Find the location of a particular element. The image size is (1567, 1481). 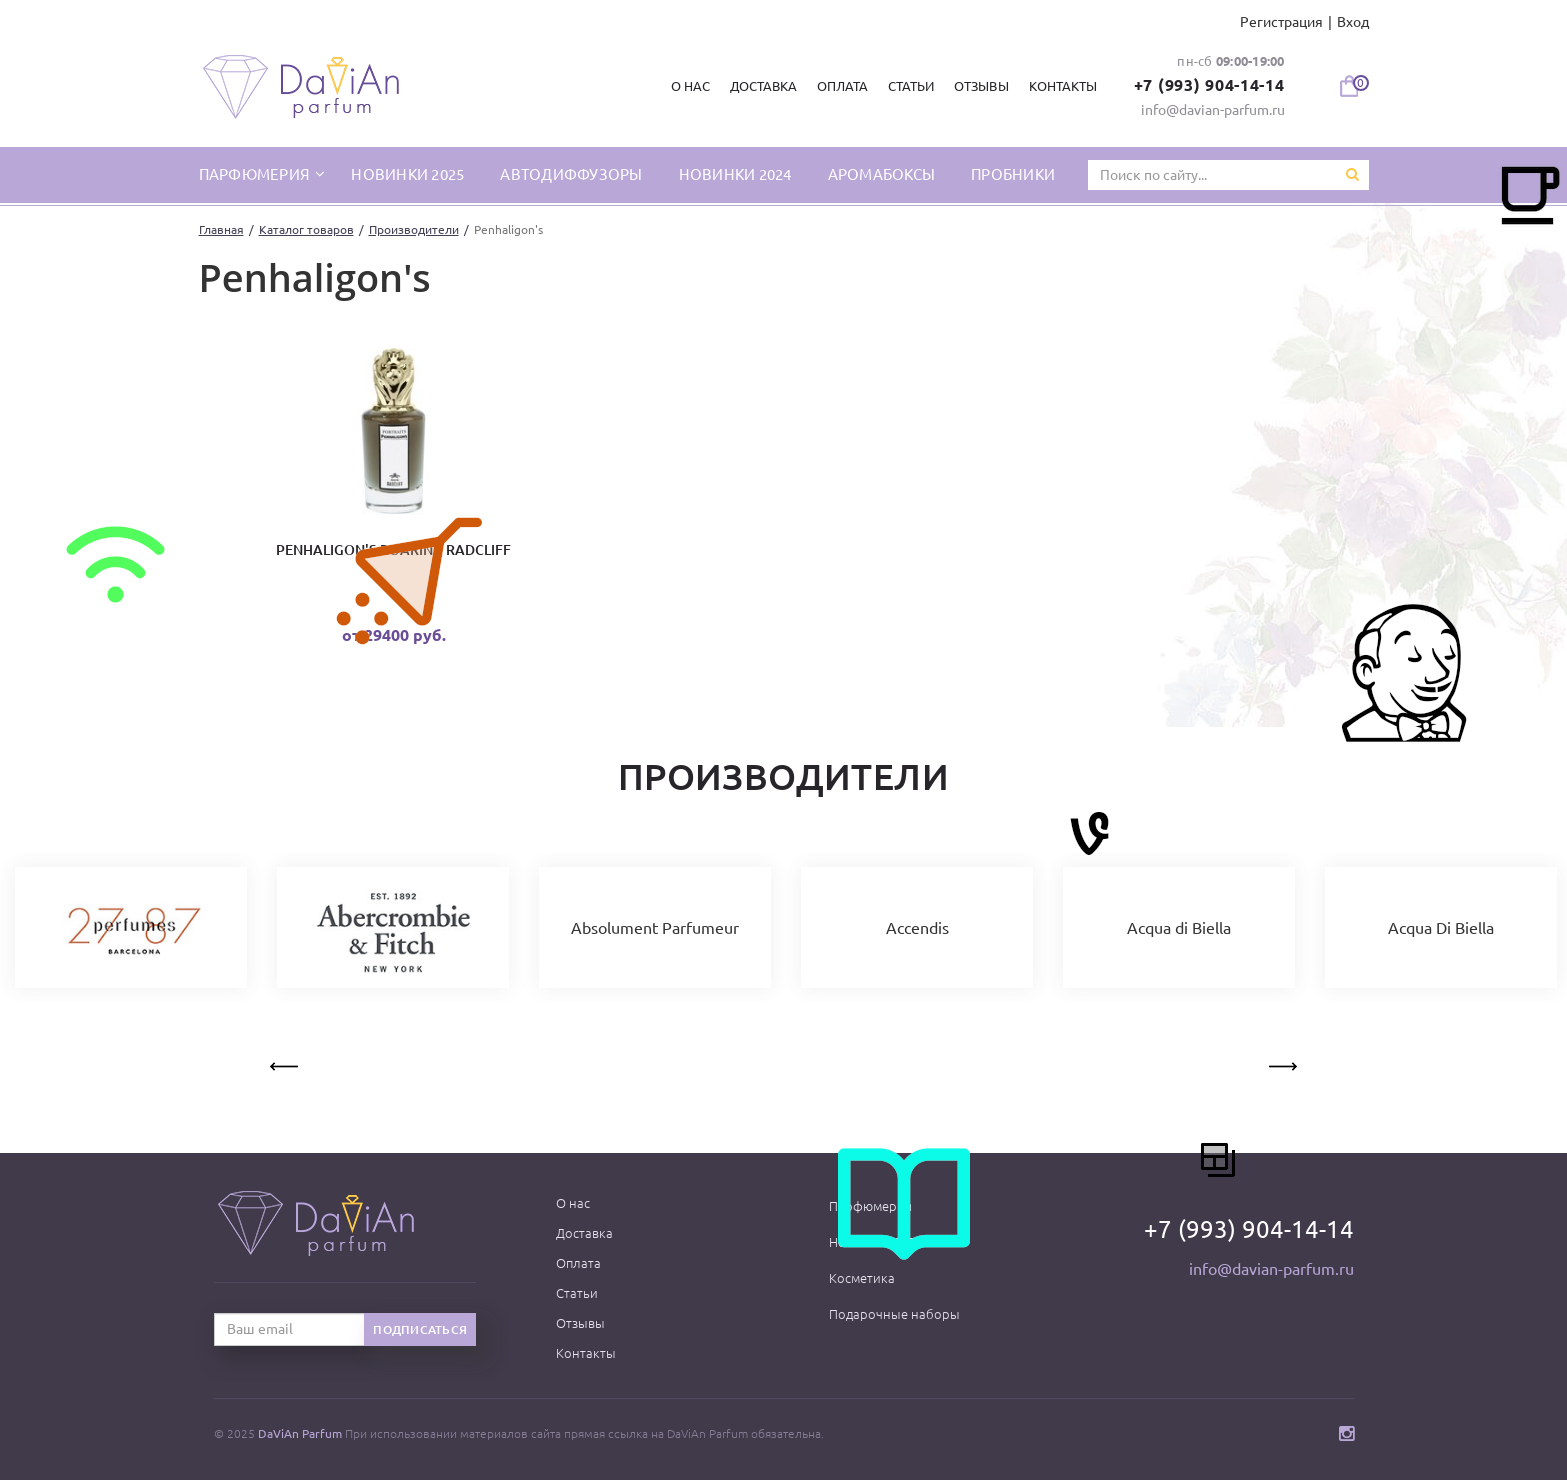

indicates strong wifi connection is located at coordinates (115, 564).